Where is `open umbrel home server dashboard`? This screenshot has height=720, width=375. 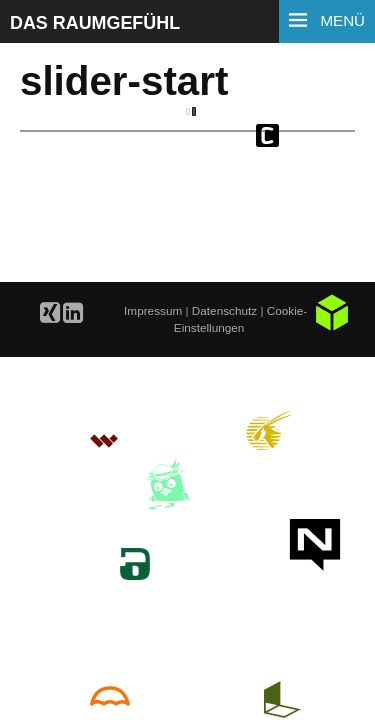
open umbrel home server dashboard is located at coordinates (110, 696).